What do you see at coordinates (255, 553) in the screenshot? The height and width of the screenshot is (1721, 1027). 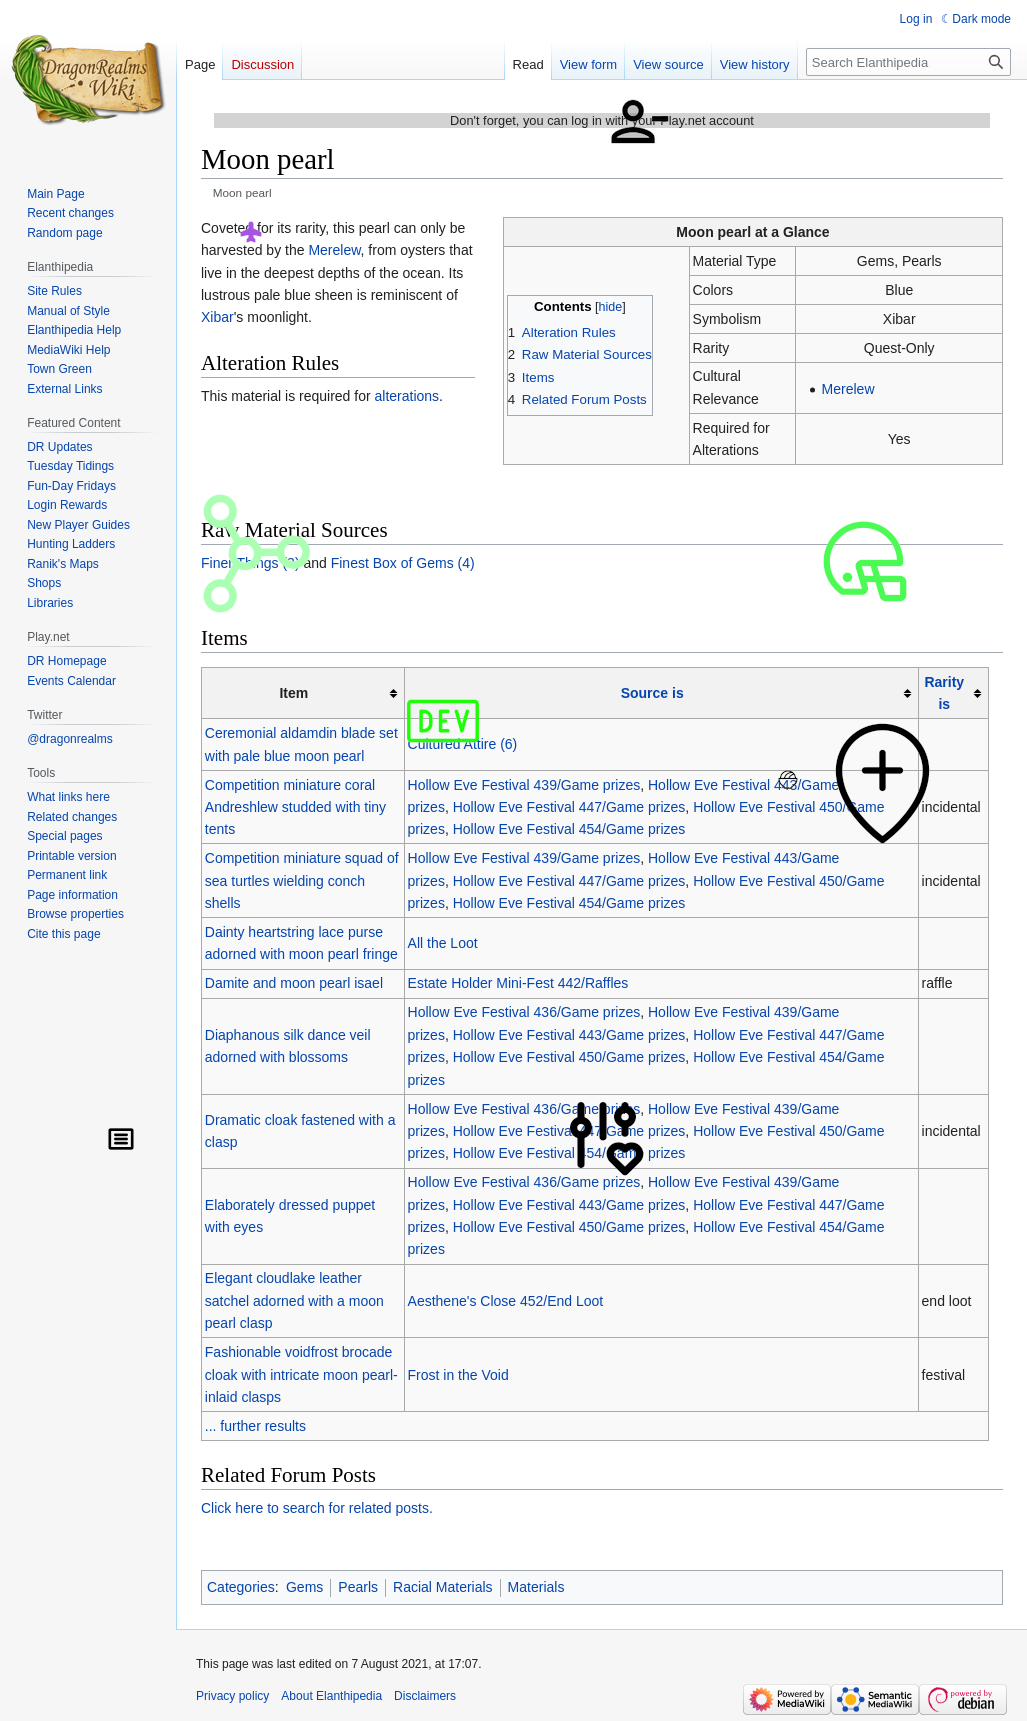 I see `access AI model settings` at bounding box center [255, 553].